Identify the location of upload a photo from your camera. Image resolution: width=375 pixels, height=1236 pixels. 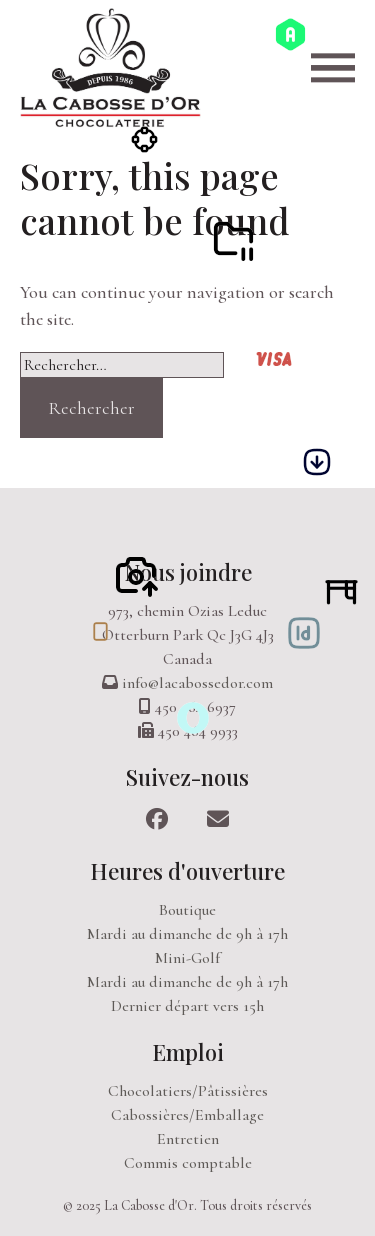
(136, 575).